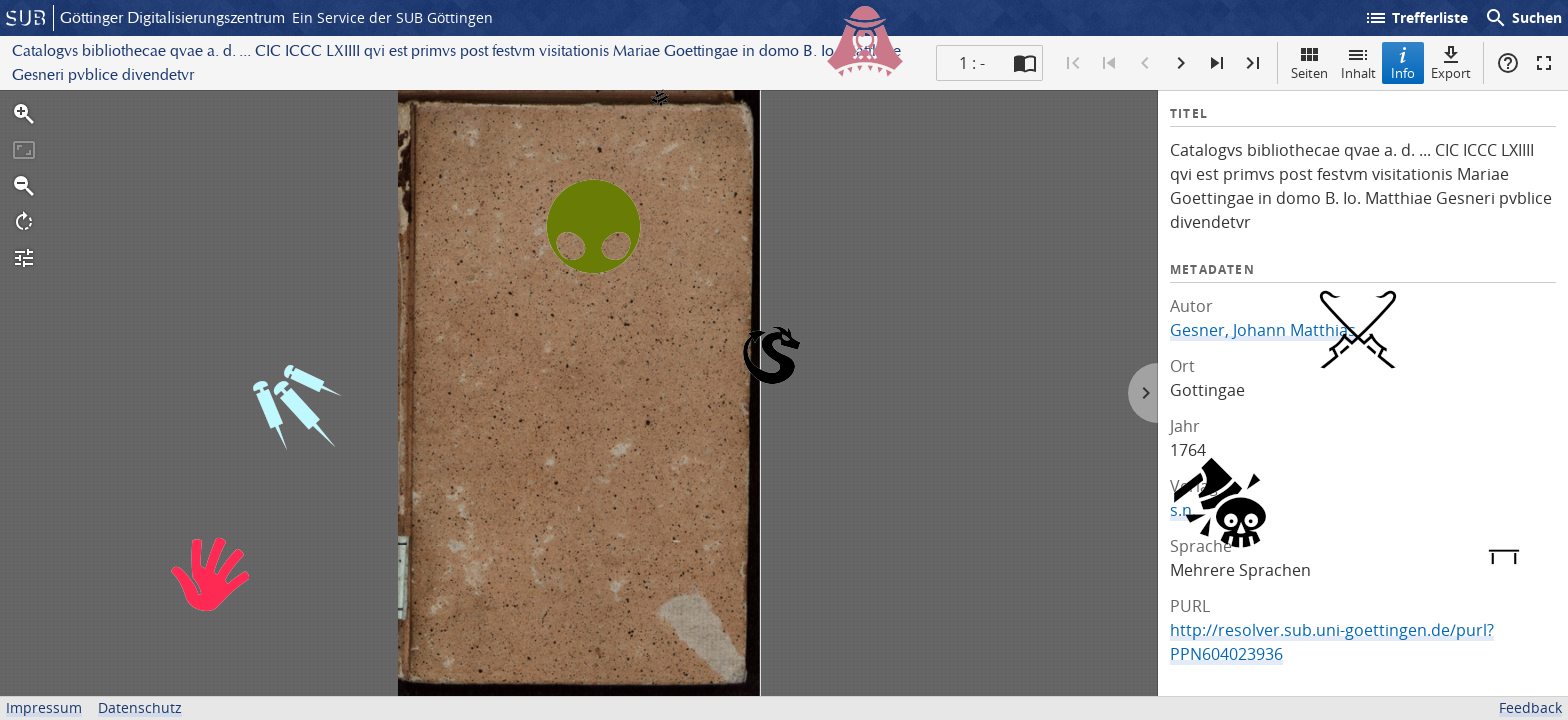 The width and height of the screenshot is (1568, 720). I want to click on select the cyclops character or creature, so click(865, 45).